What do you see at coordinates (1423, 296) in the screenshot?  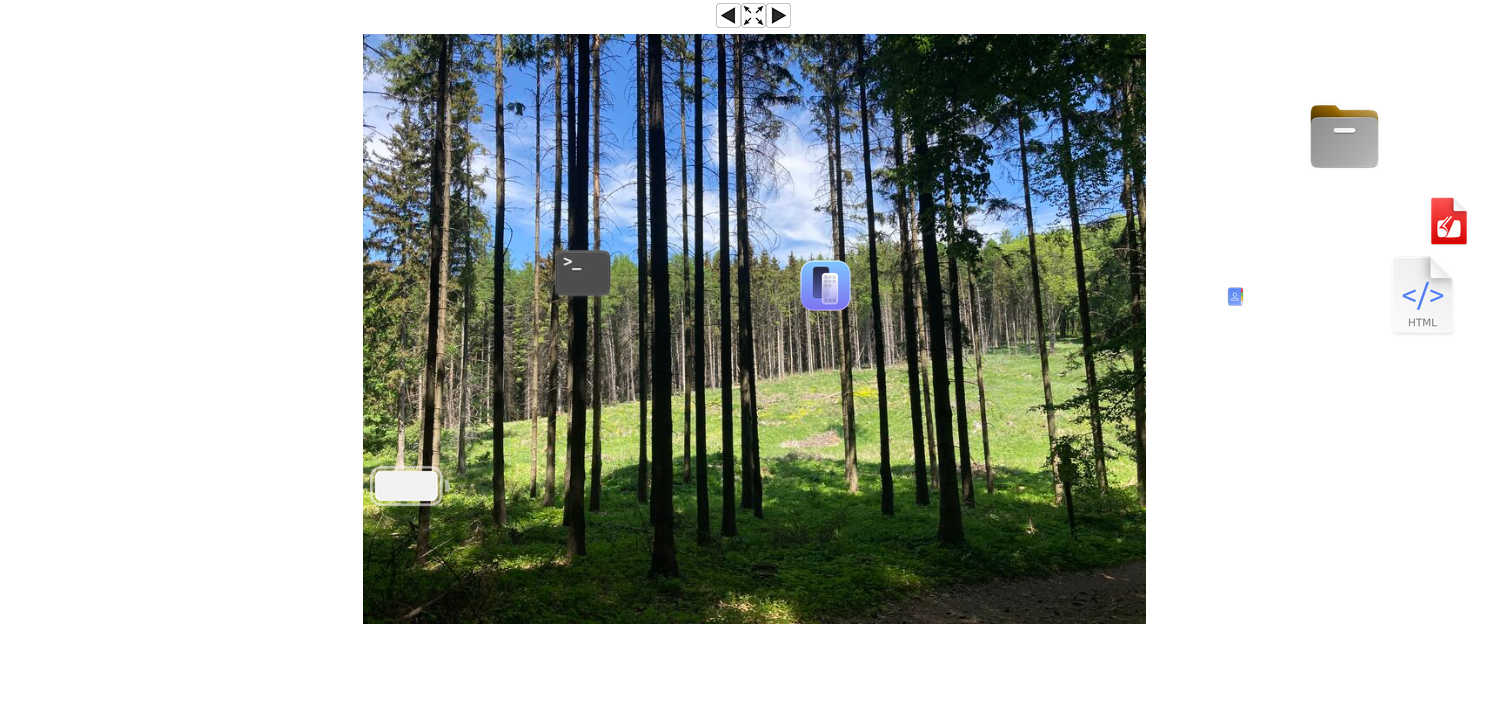 I see `an HTML document or webpage file` at bounding box center [1423, 296].